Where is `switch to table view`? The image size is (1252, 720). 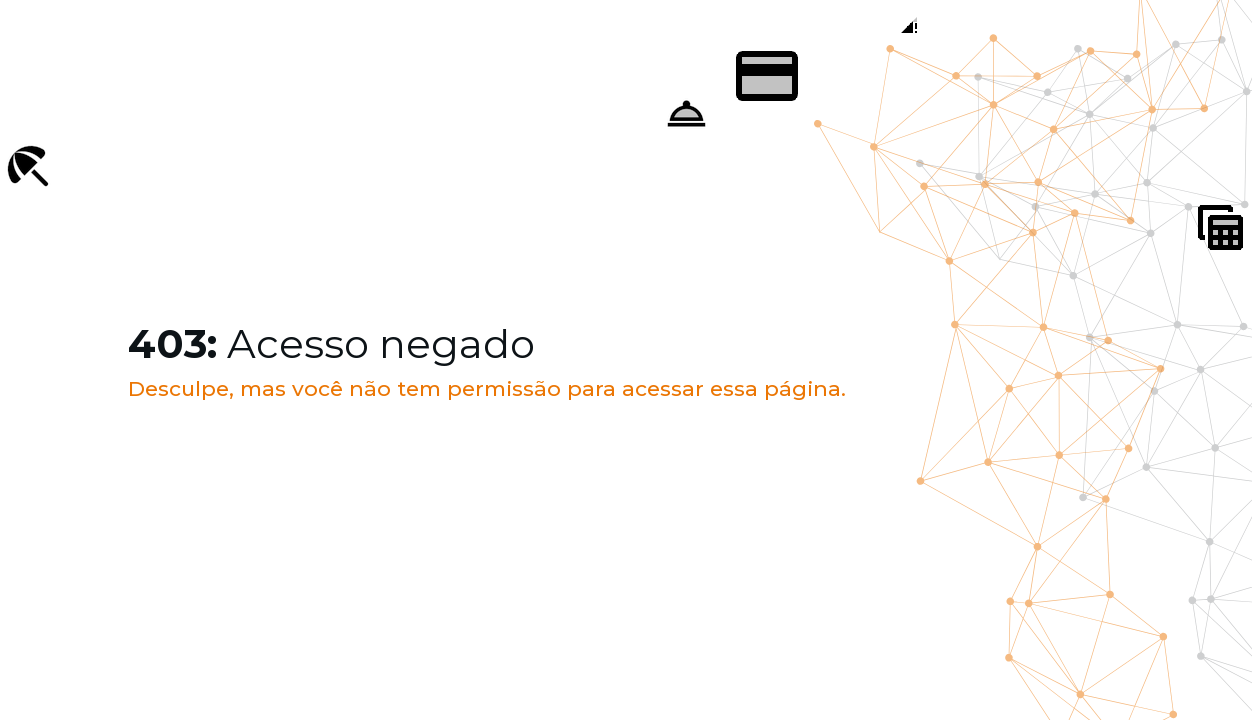
switch to table view is located at coordinates (1220, 227).